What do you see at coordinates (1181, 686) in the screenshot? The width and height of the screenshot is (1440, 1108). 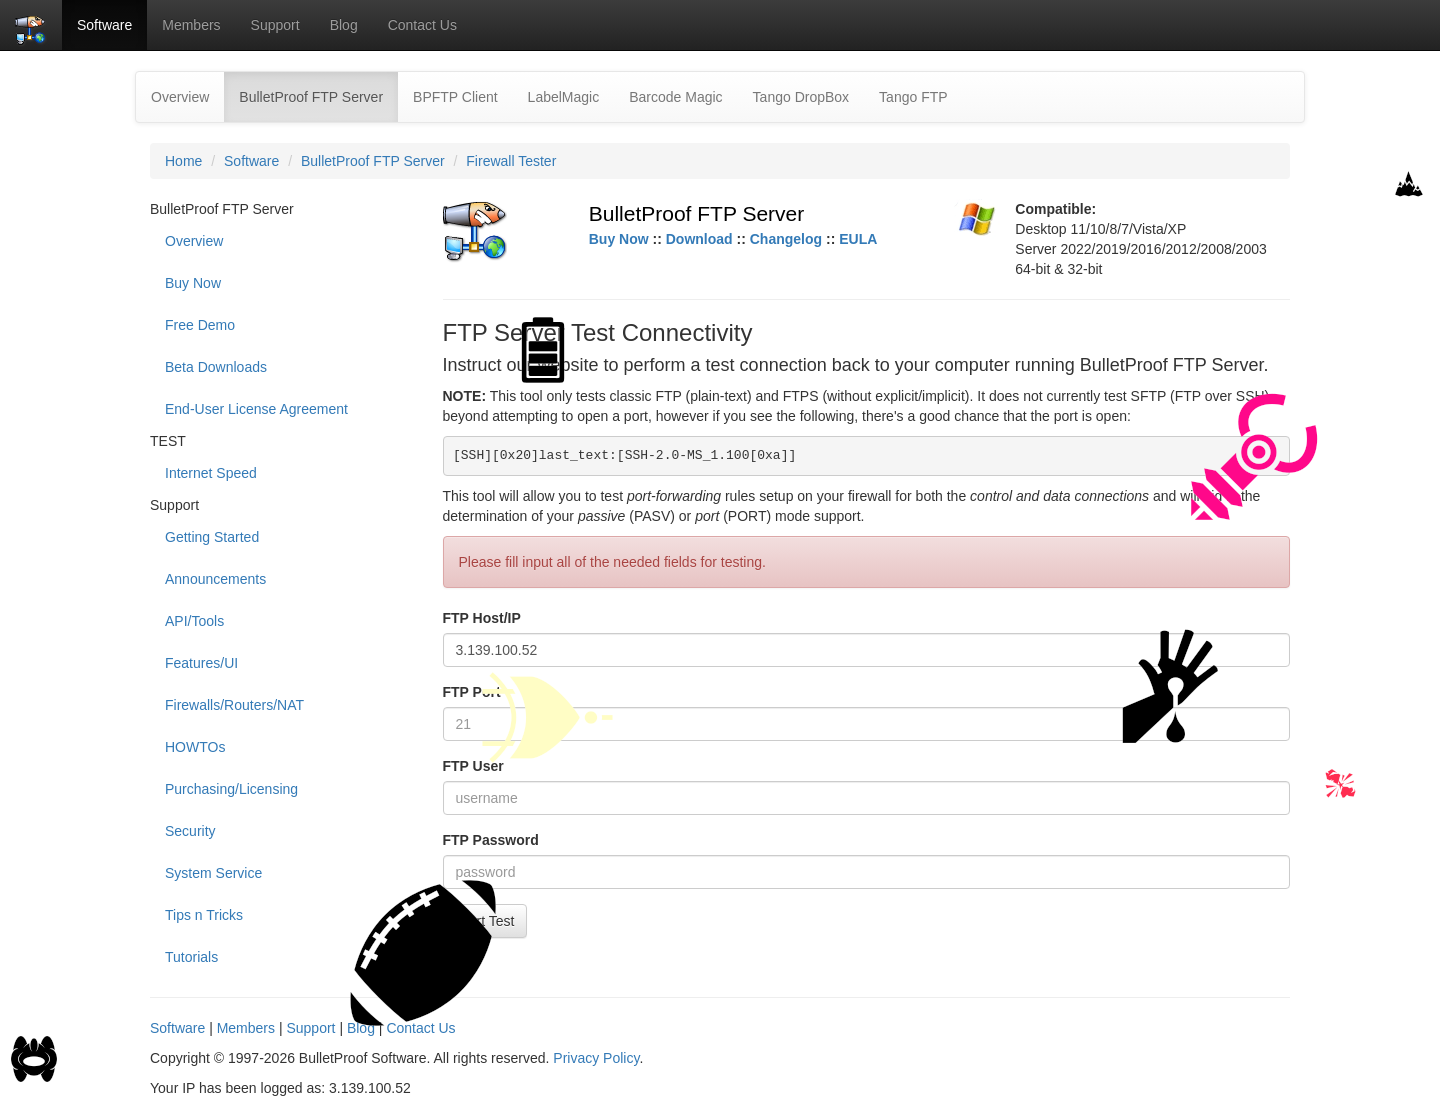 I see `indicates a stigmata or sacred wound status effect` at bounding box center [1181, 686].